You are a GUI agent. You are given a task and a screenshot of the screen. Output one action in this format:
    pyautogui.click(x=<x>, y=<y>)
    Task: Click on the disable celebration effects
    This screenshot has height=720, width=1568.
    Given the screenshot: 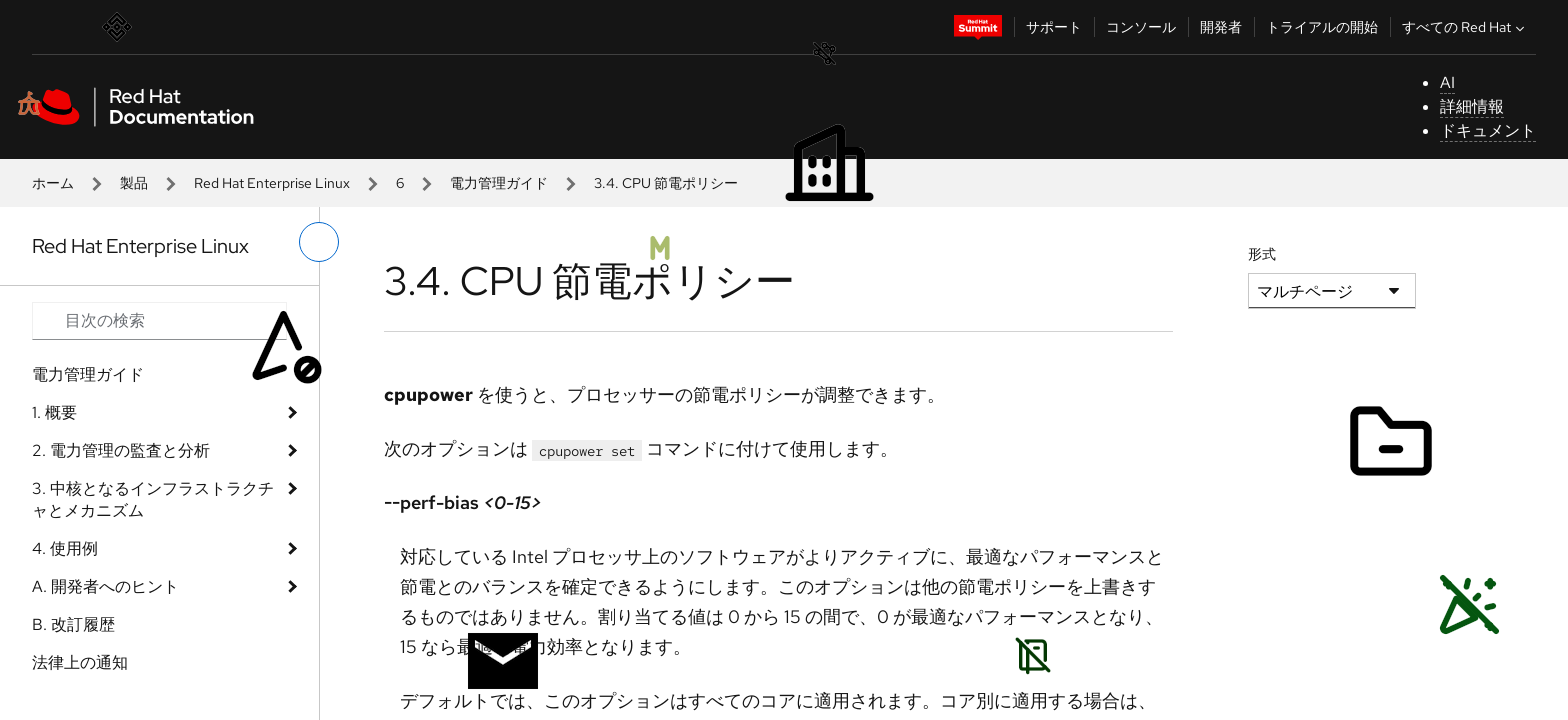 What is the action you would take?
    pyautogui.click(x=1469, y=604)
    